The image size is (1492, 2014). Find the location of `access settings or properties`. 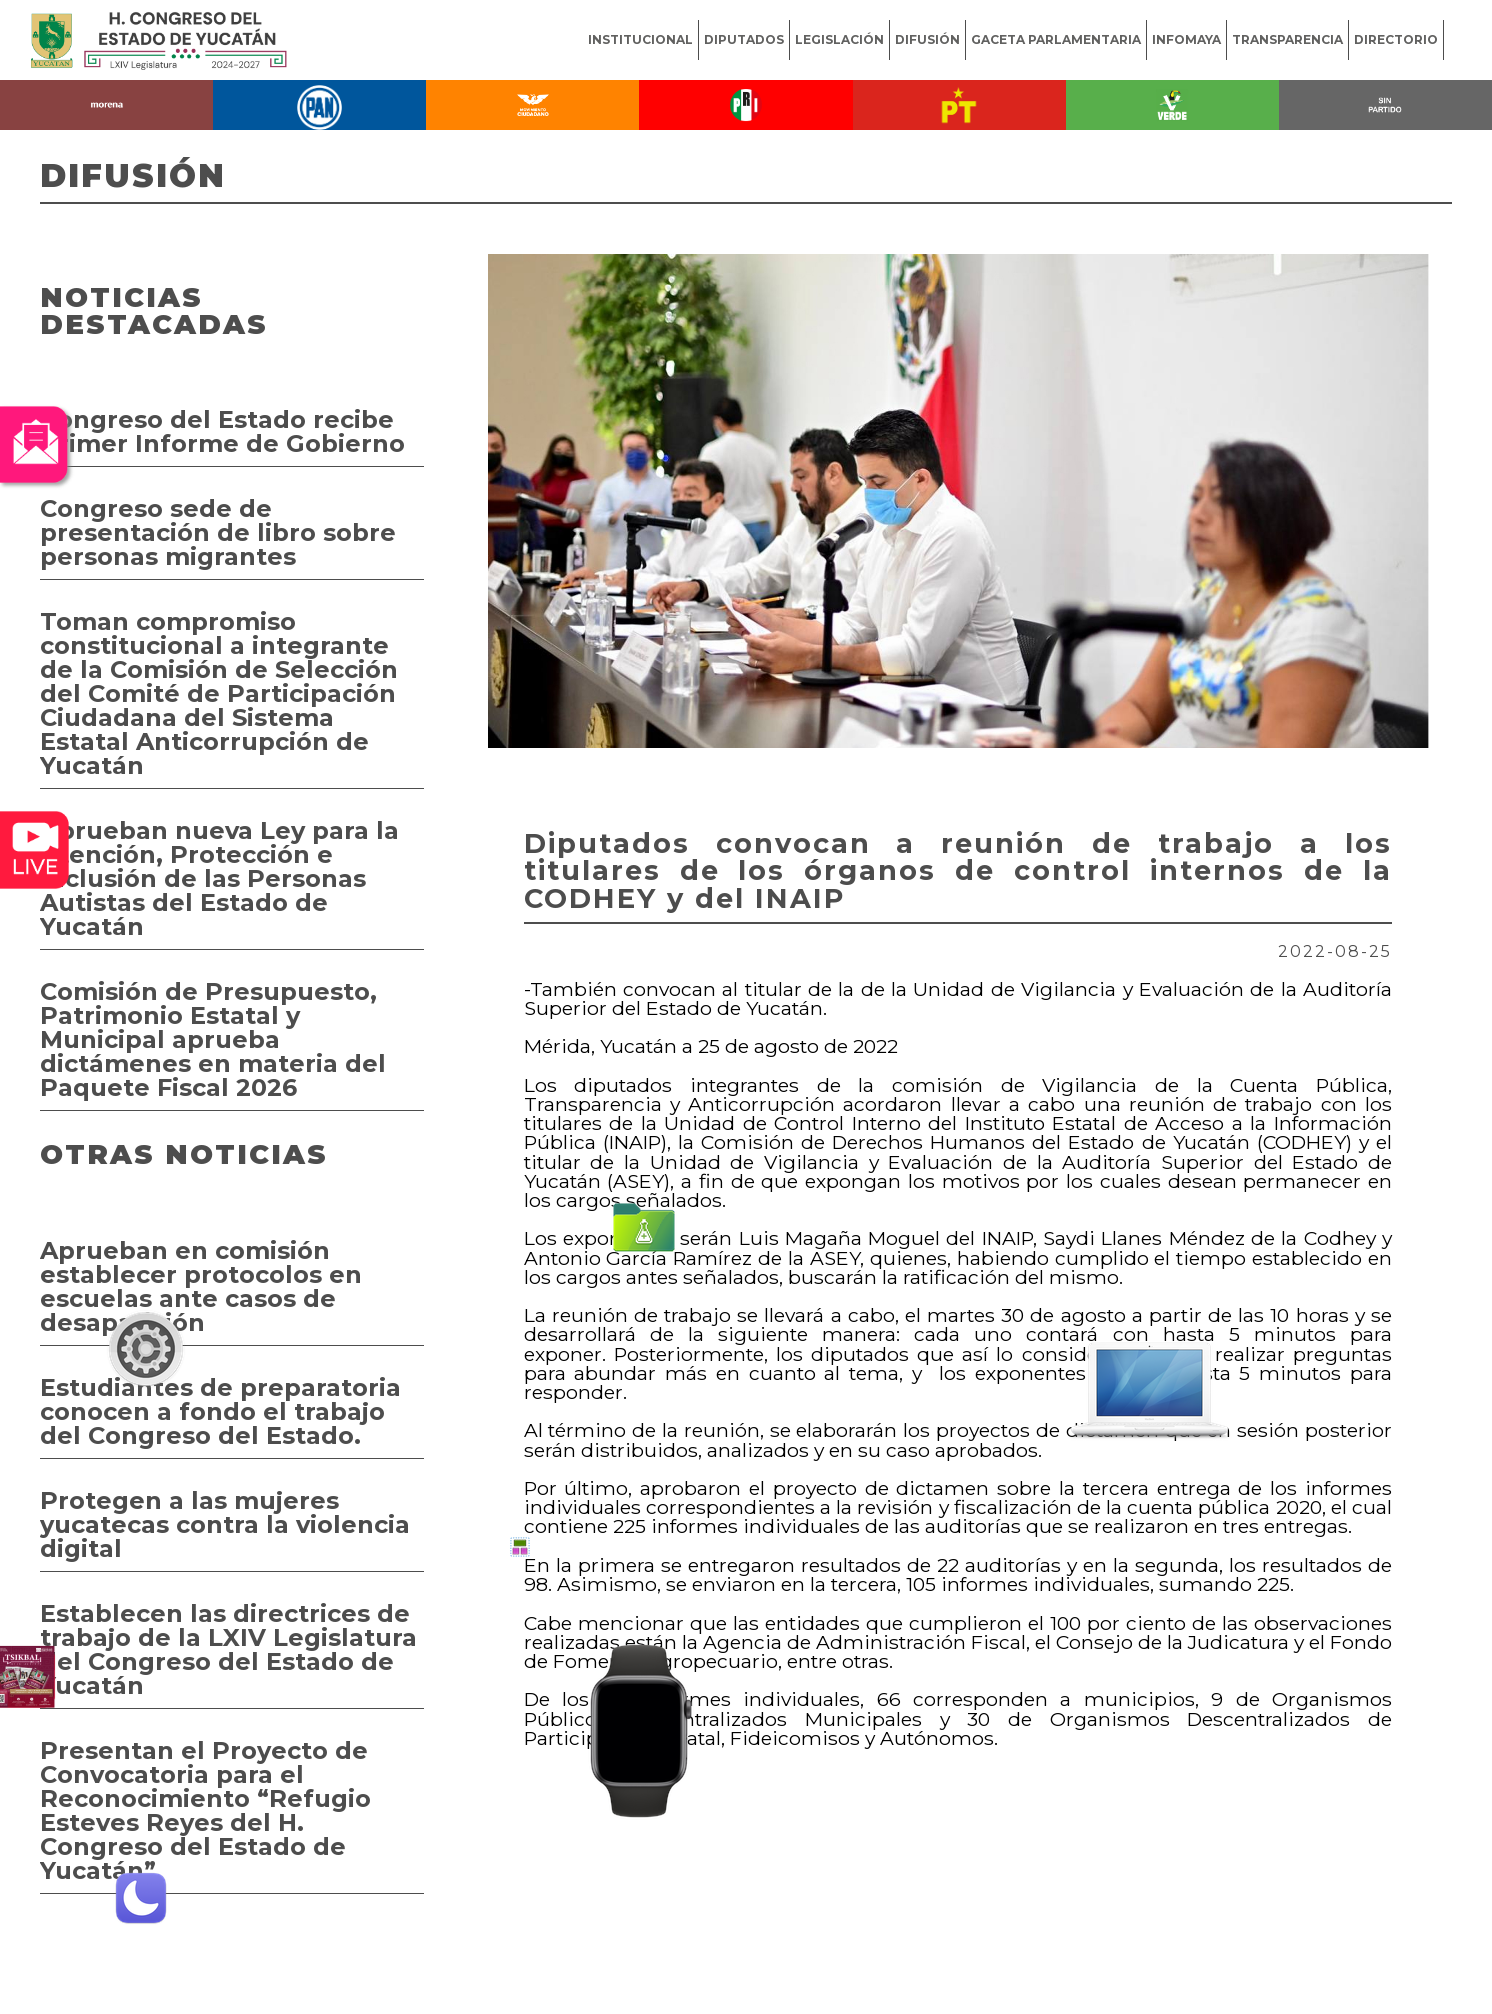

access settings or properties is located at coordinates (146, 1349).